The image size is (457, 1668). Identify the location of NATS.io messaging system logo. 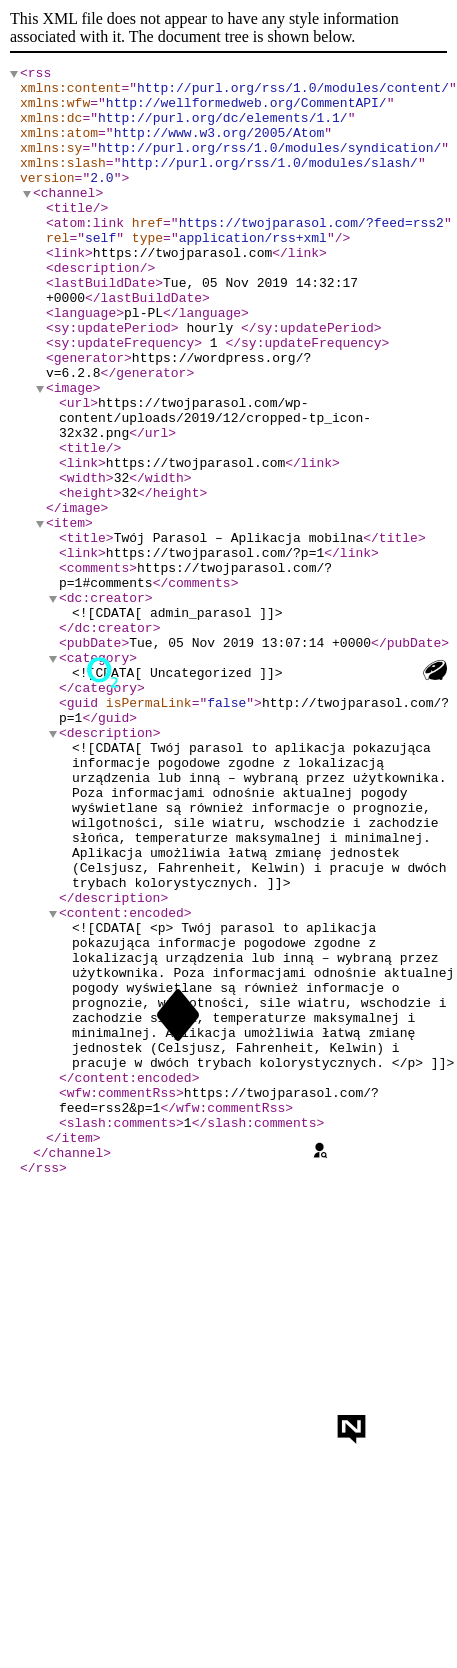
(351, 1429).